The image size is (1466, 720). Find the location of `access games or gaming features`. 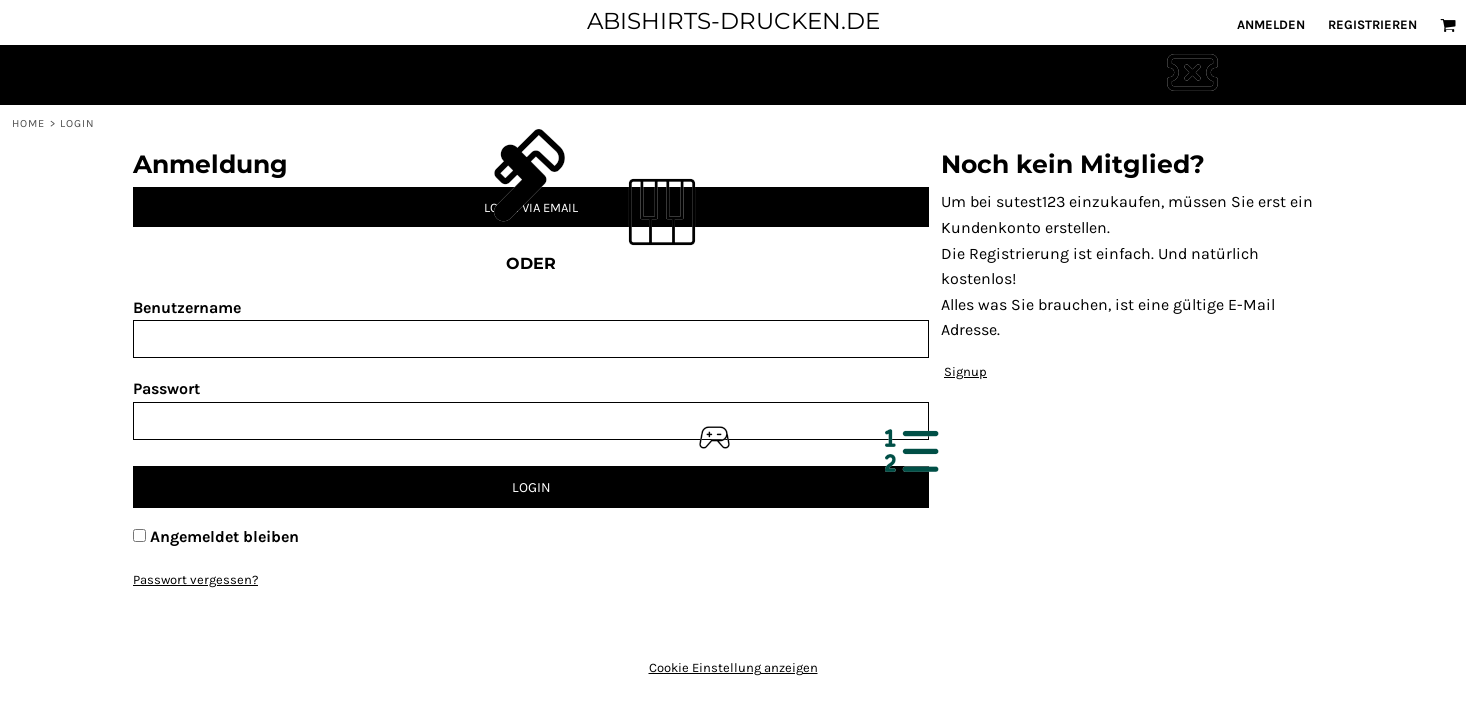

access games or gaming features is located at coordinates (714, 437).